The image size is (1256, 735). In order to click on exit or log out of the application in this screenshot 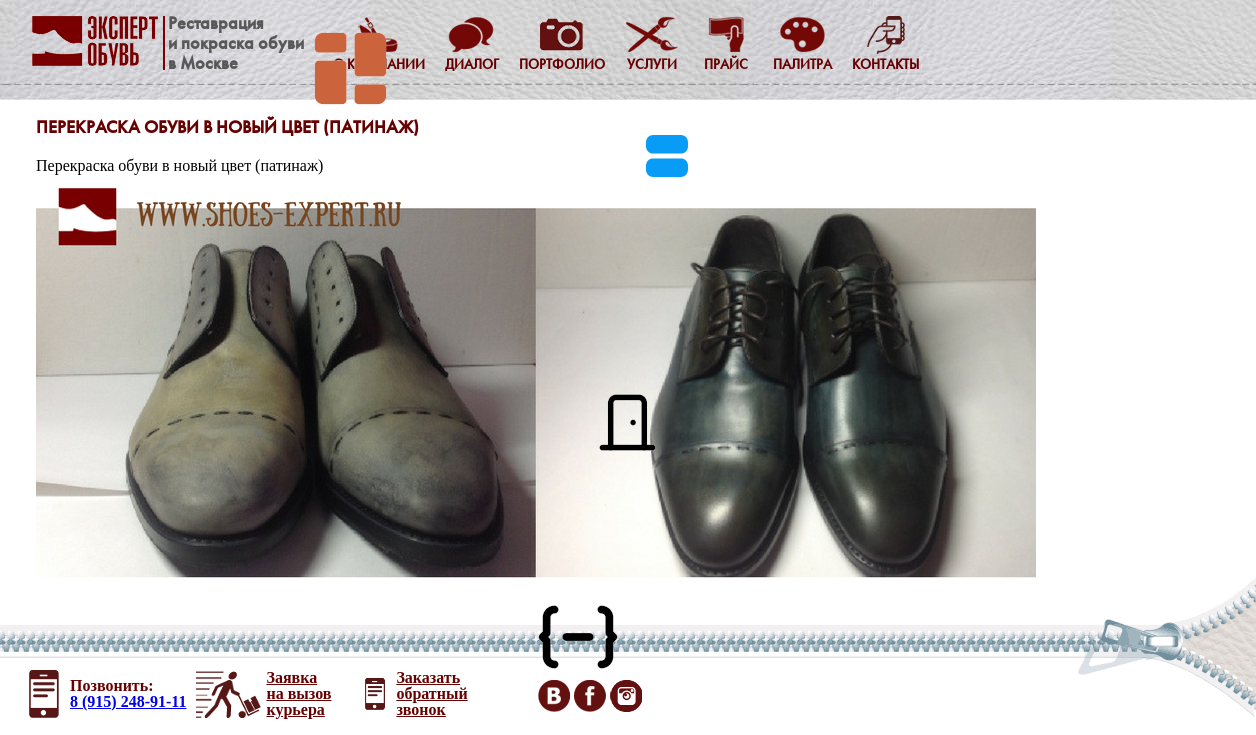, I will do `click(627, 422)`.